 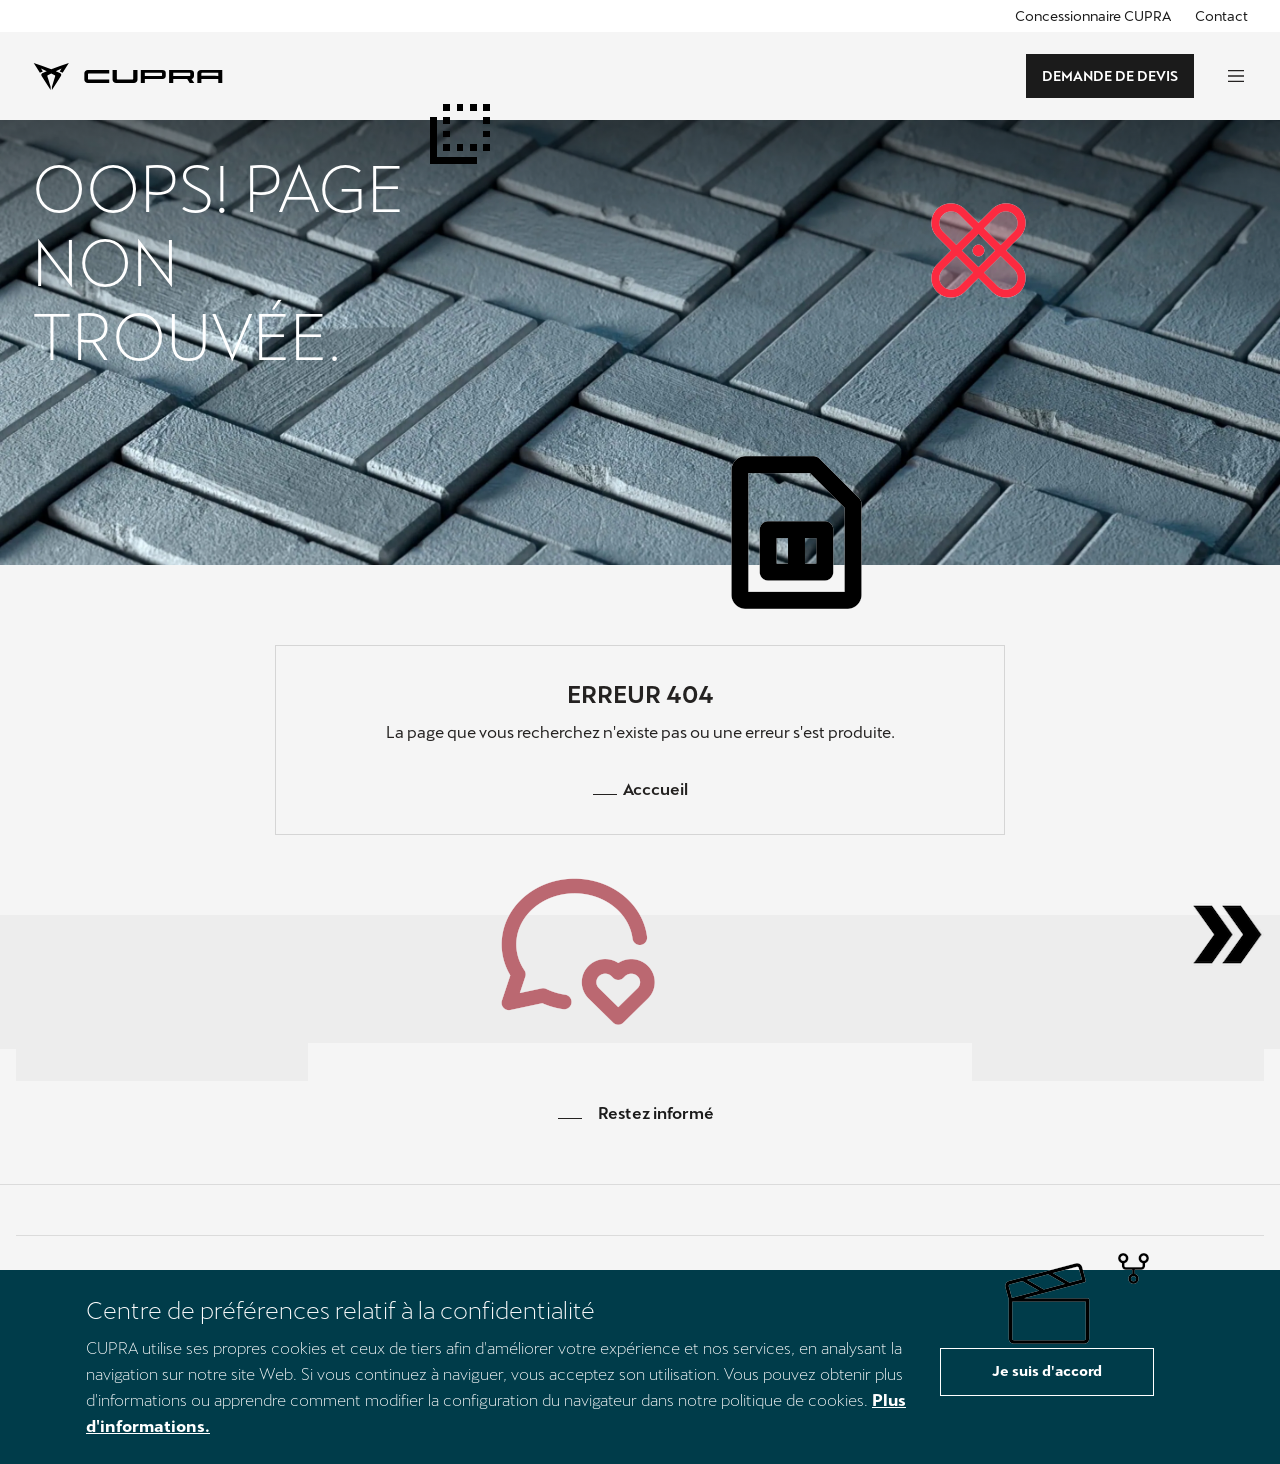 What do you see at coordinates (978, 250) in the screenshot?
I see `access health or first aid resources` at bounding box center [978, 250].